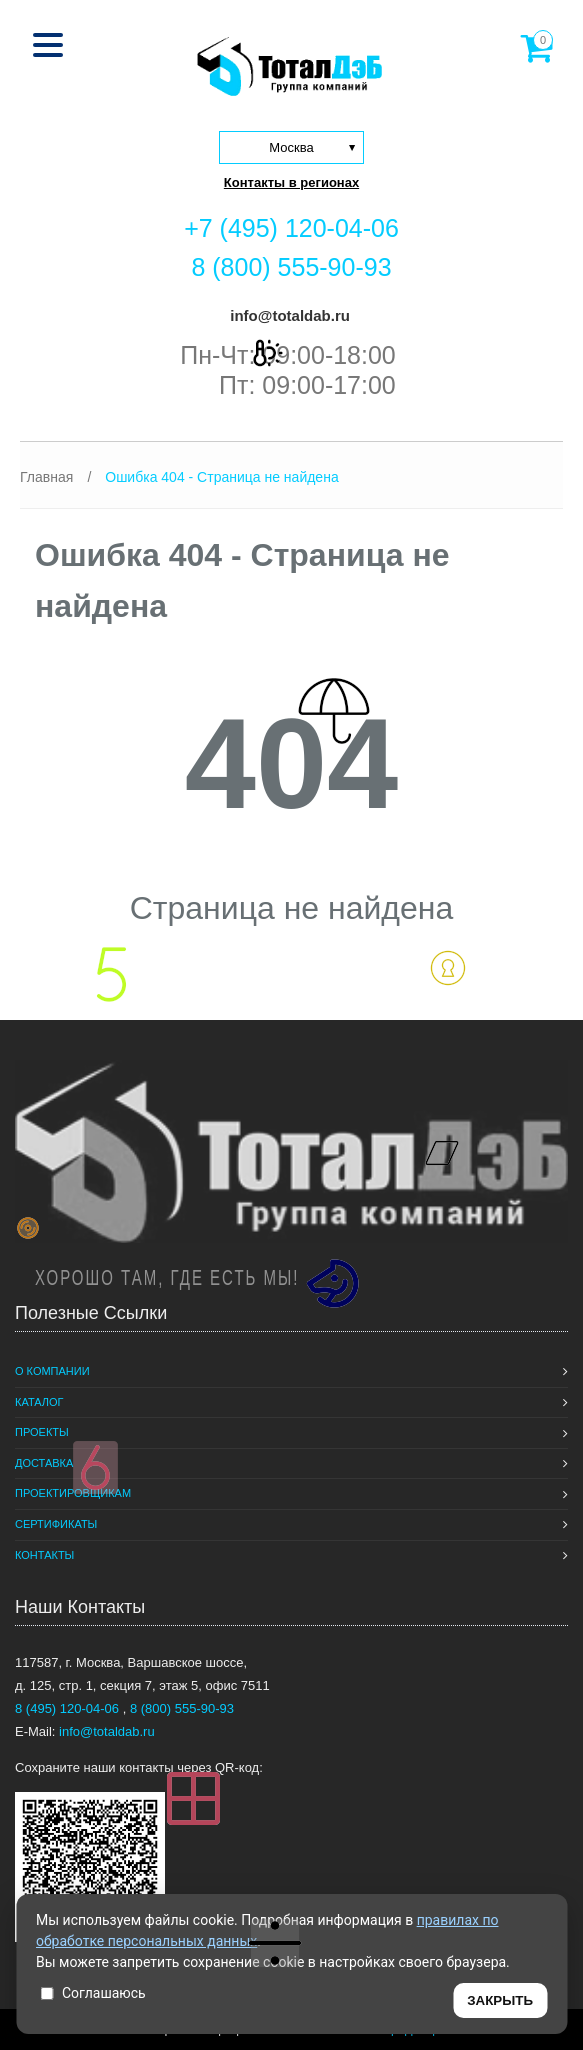 This screenshot has height=2050, width=583. I want to click on access equestrian or horse-related features, so click(334, 1283).